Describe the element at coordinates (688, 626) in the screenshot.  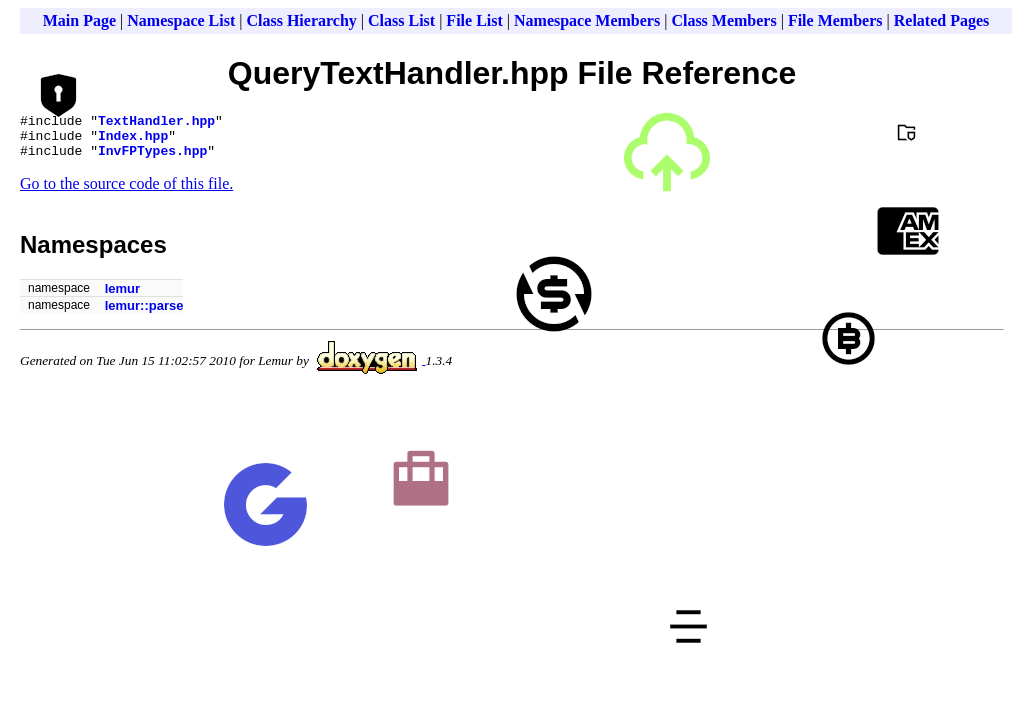
I see `open navigation menu` at that location.